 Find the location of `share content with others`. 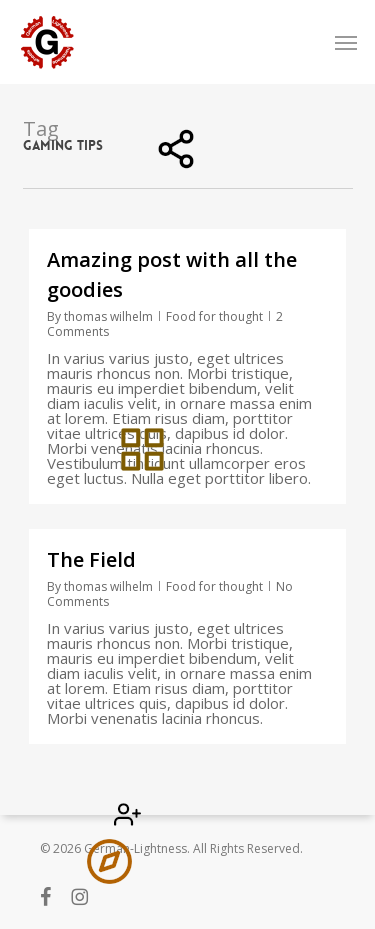

share content with others is located at coordinates (176, 149).